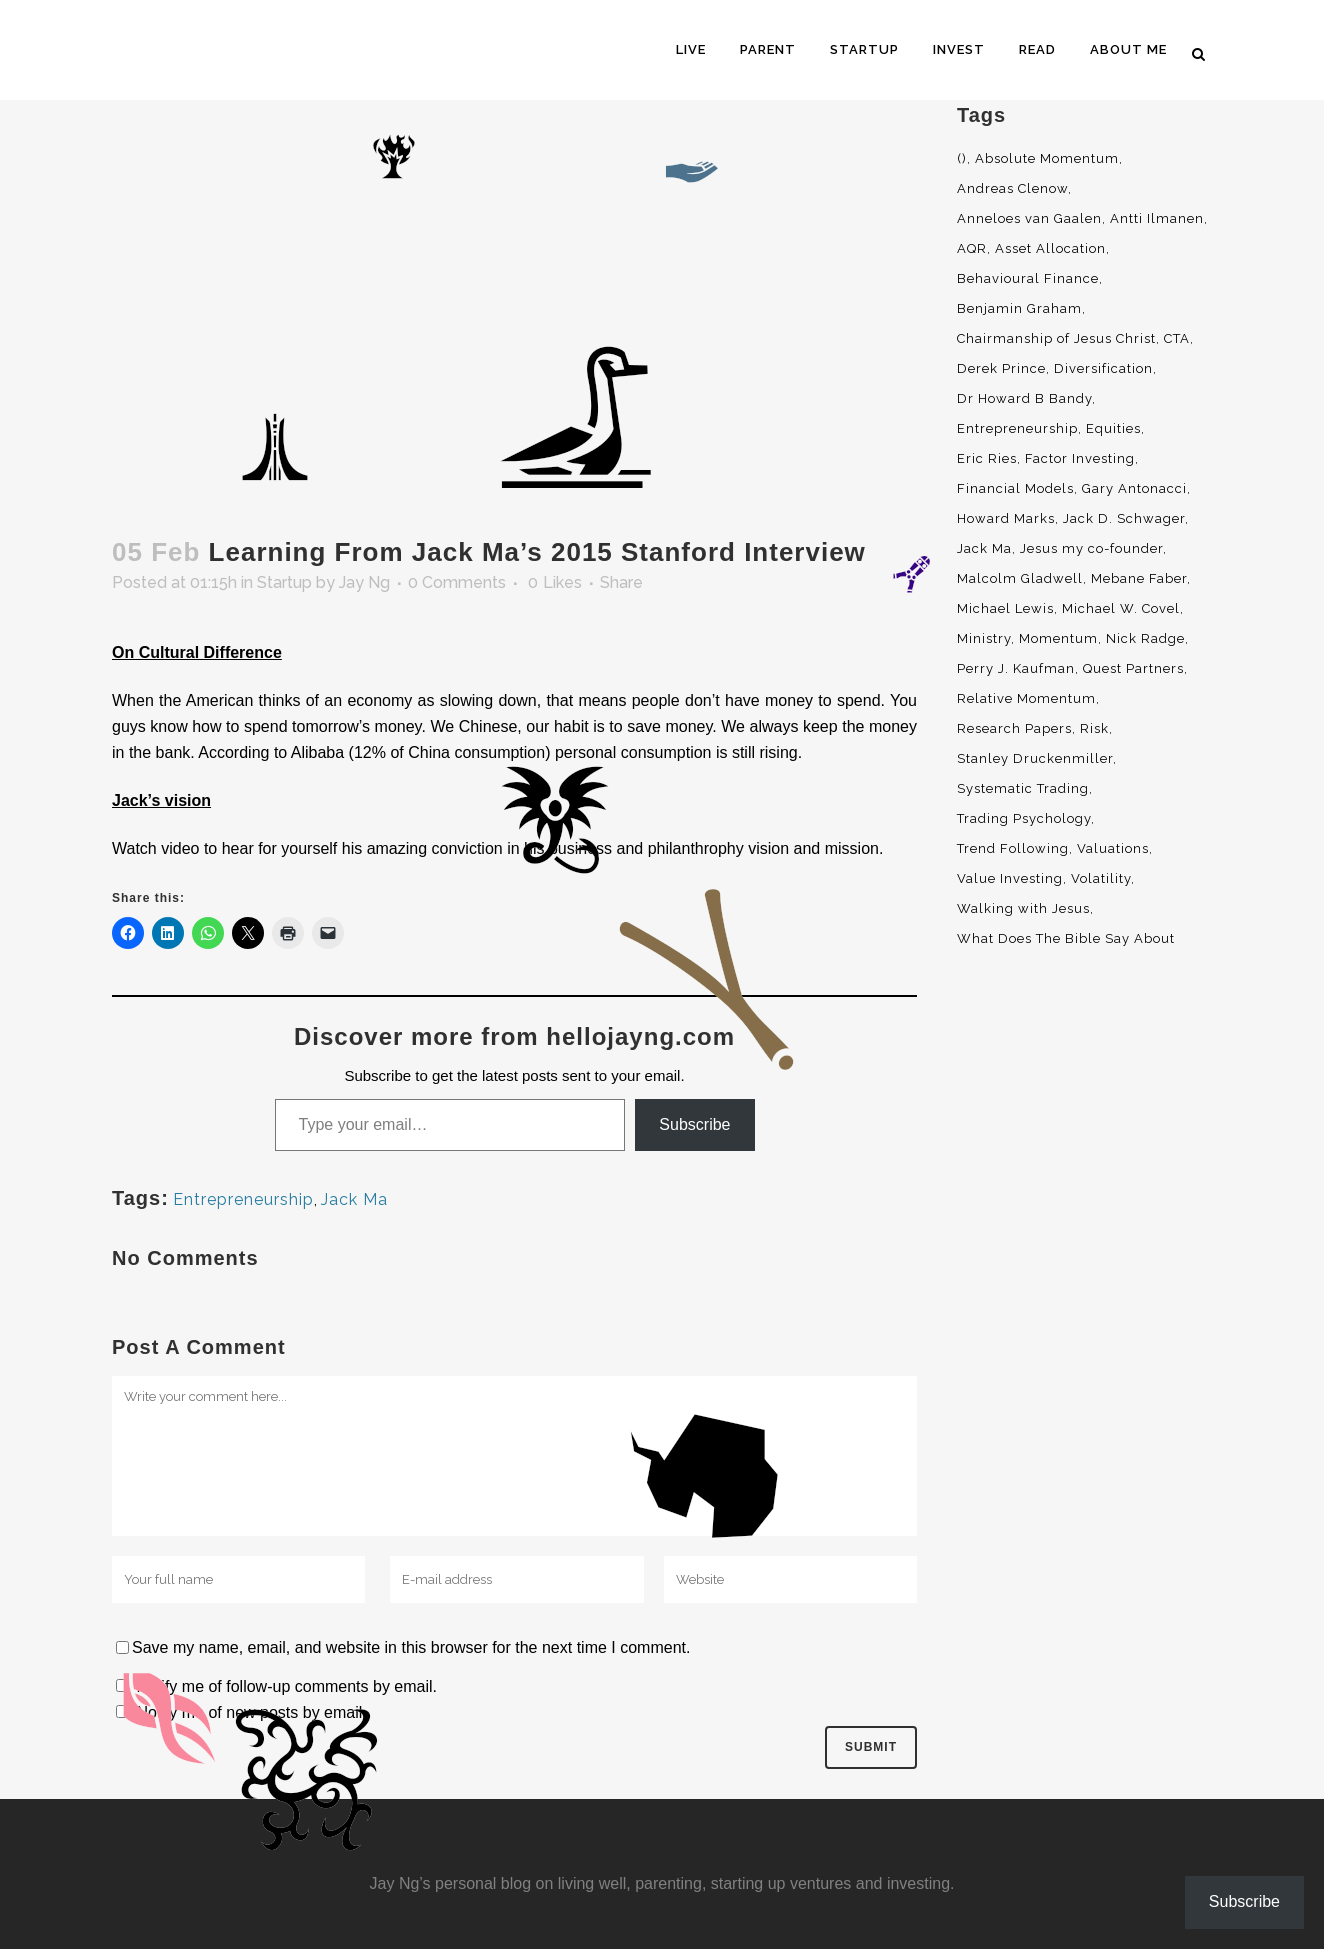 This screenshot has width=1324, height=1949. I want to click on indicates a fire hazard or wildfire event, so click(394, 156).